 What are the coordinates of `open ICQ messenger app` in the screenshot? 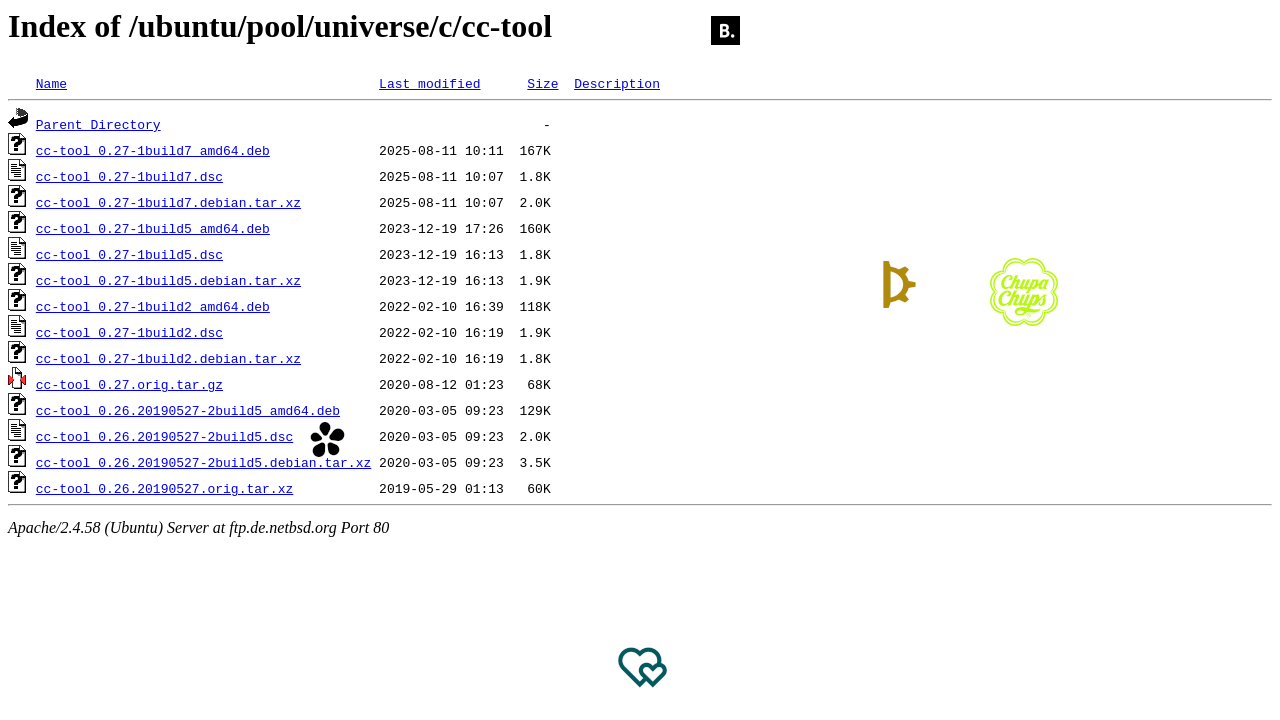 It's located at (327, 439).